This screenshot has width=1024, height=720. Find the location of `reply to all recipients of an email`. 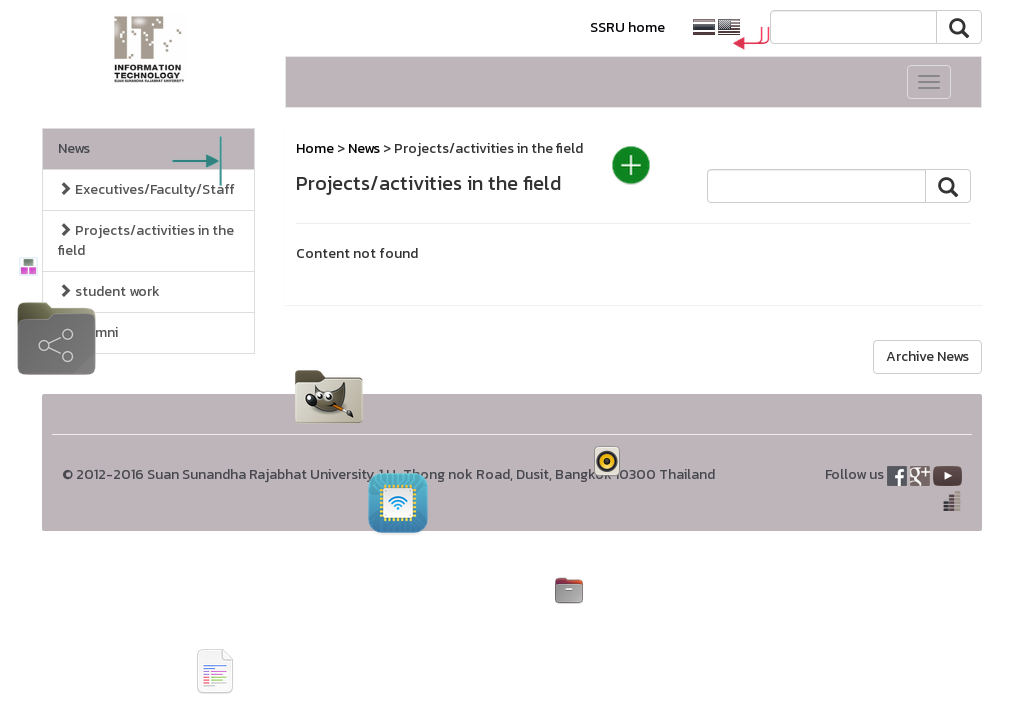

reply to all recipients of an email is located at coordinates (750, 35).